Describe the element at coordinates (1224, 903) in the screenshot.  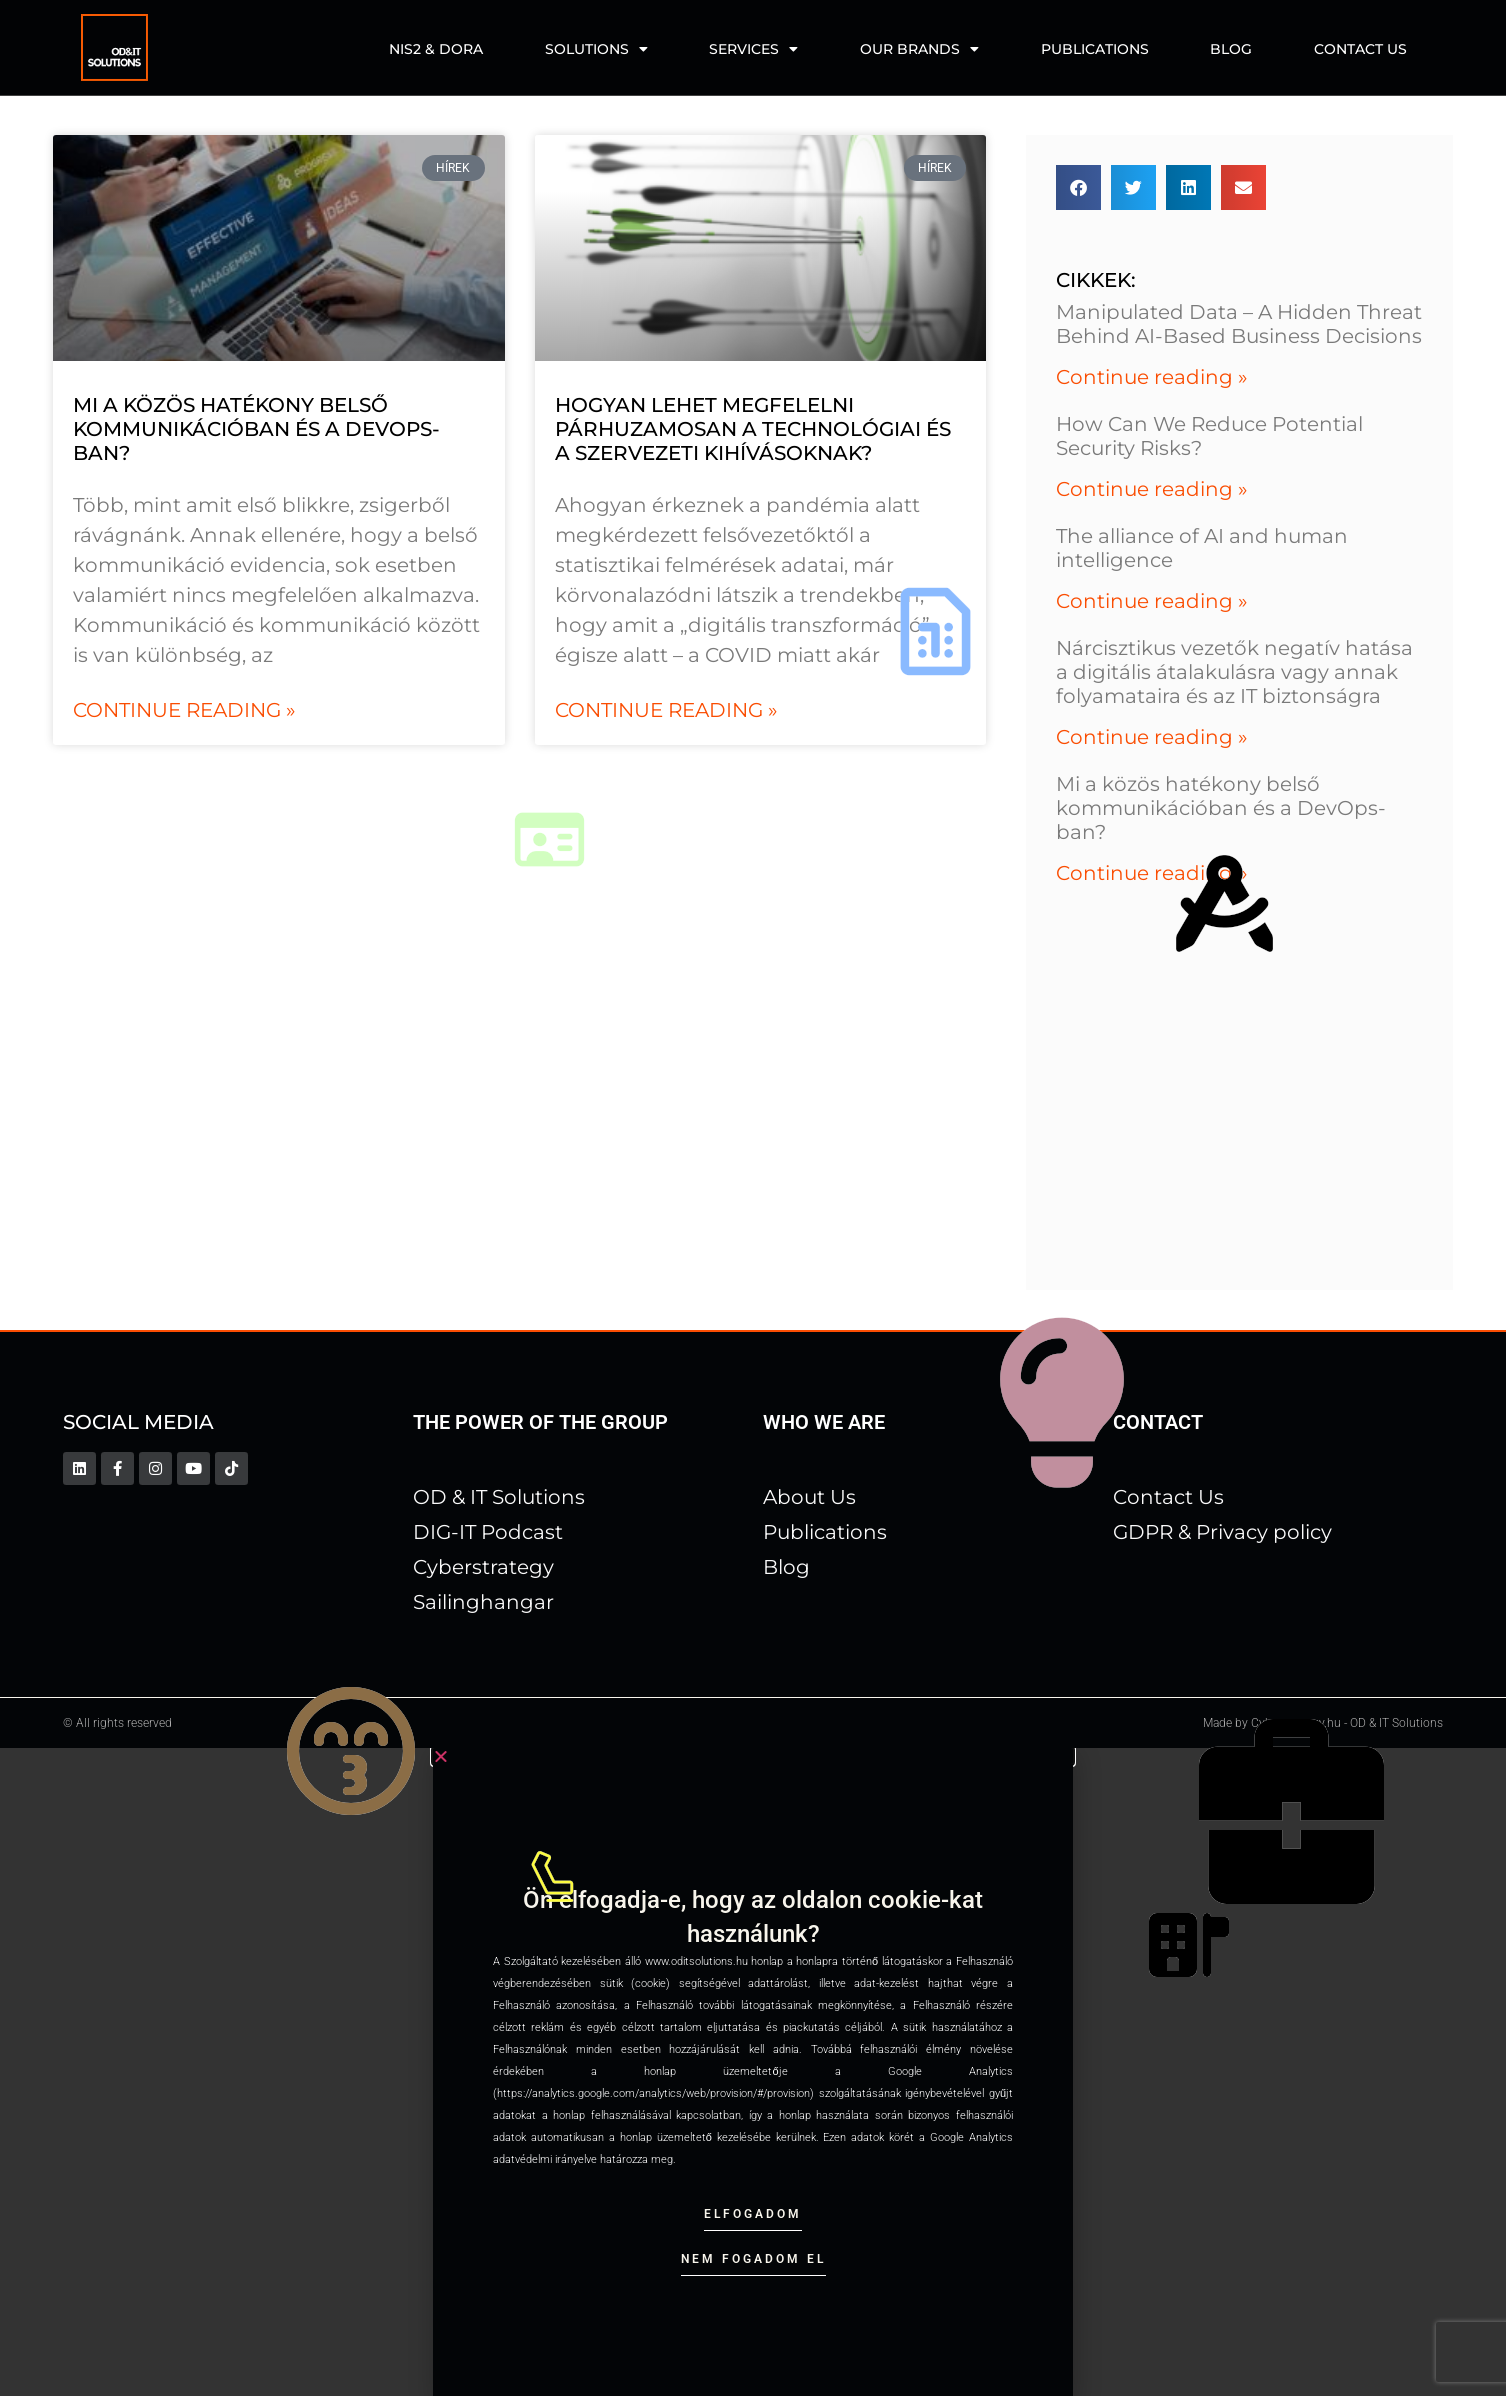
I see `access drawing or drafting tools` at that location.